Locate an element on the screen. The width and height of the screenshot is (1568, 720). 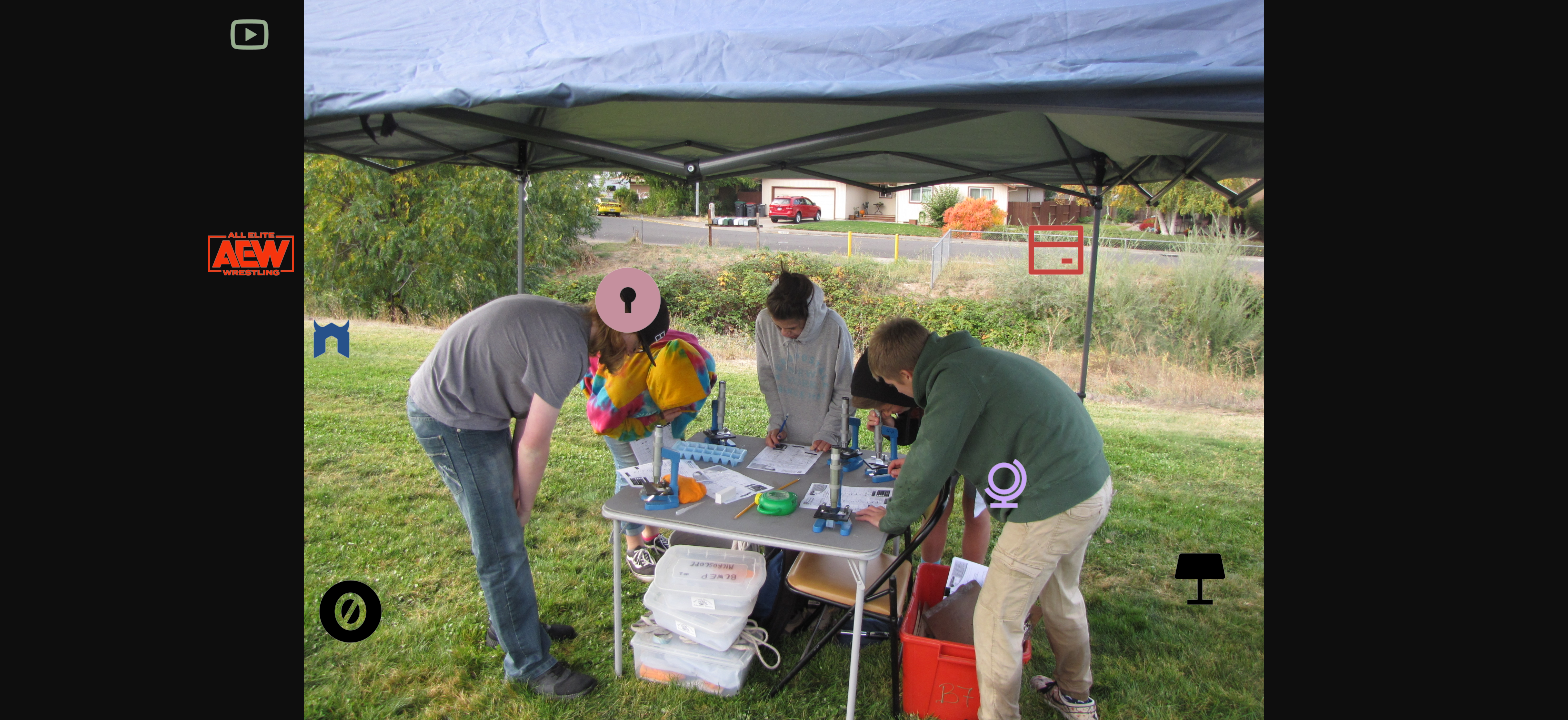
lock or secure a room is located at coordinates (628, 300).